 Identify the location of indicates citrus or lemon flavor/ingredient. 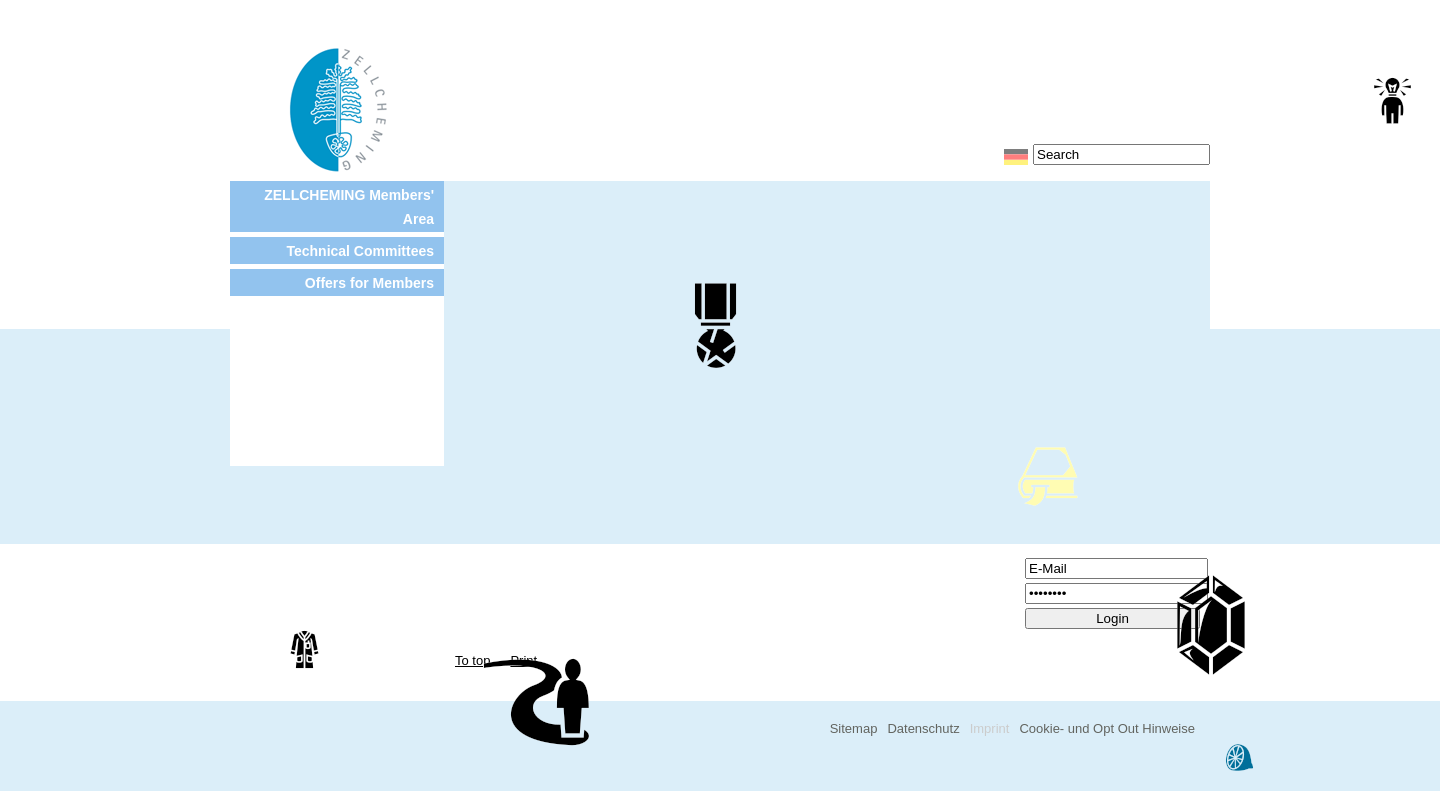
(1239, 757).